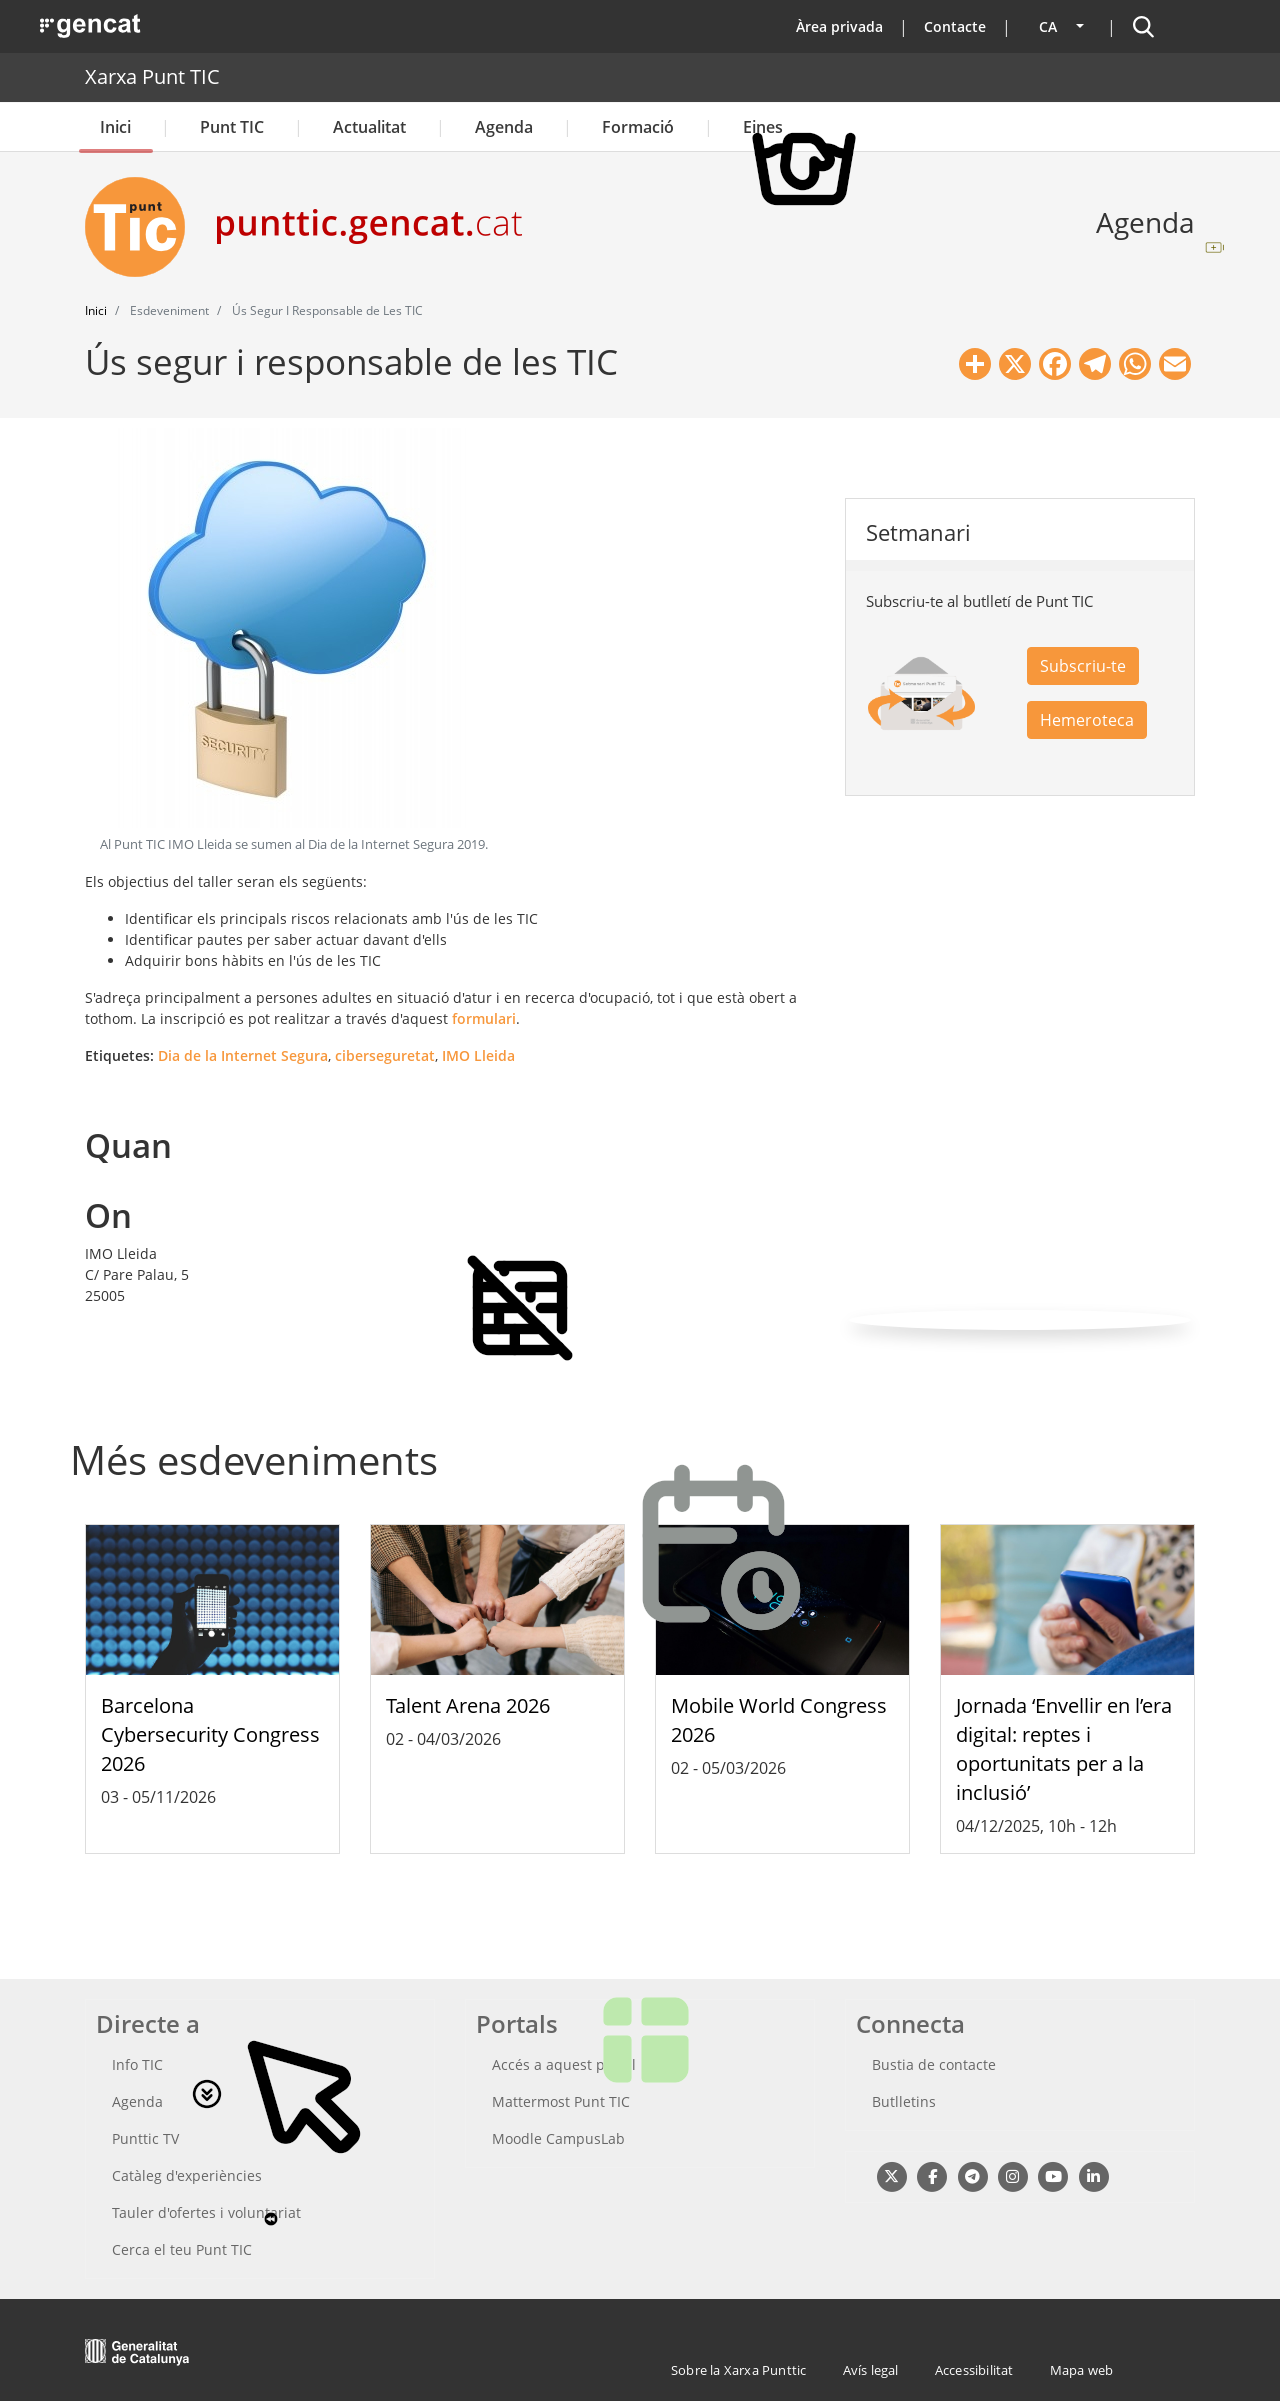  I want to click on add or extend battery life, so click(1214, 247).